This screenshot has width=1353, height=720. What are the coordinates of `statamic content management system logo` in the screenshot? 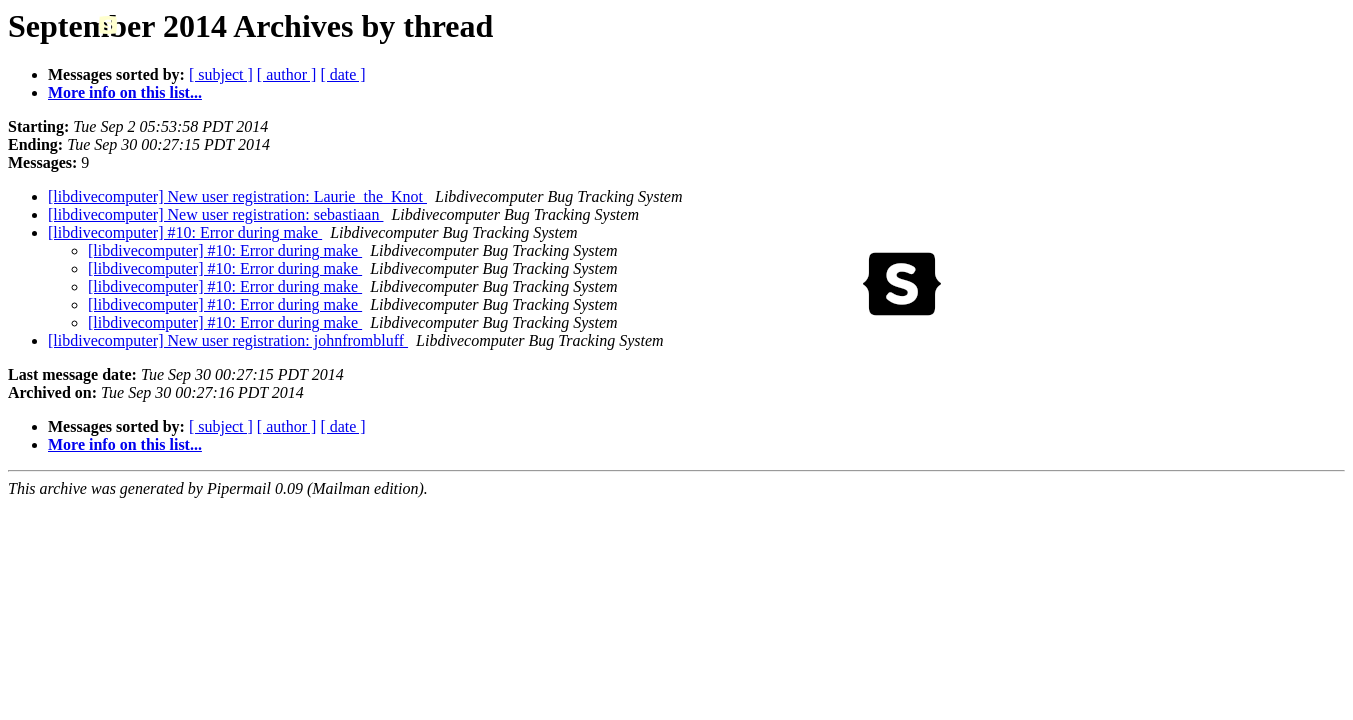 It's located at (902, 284).